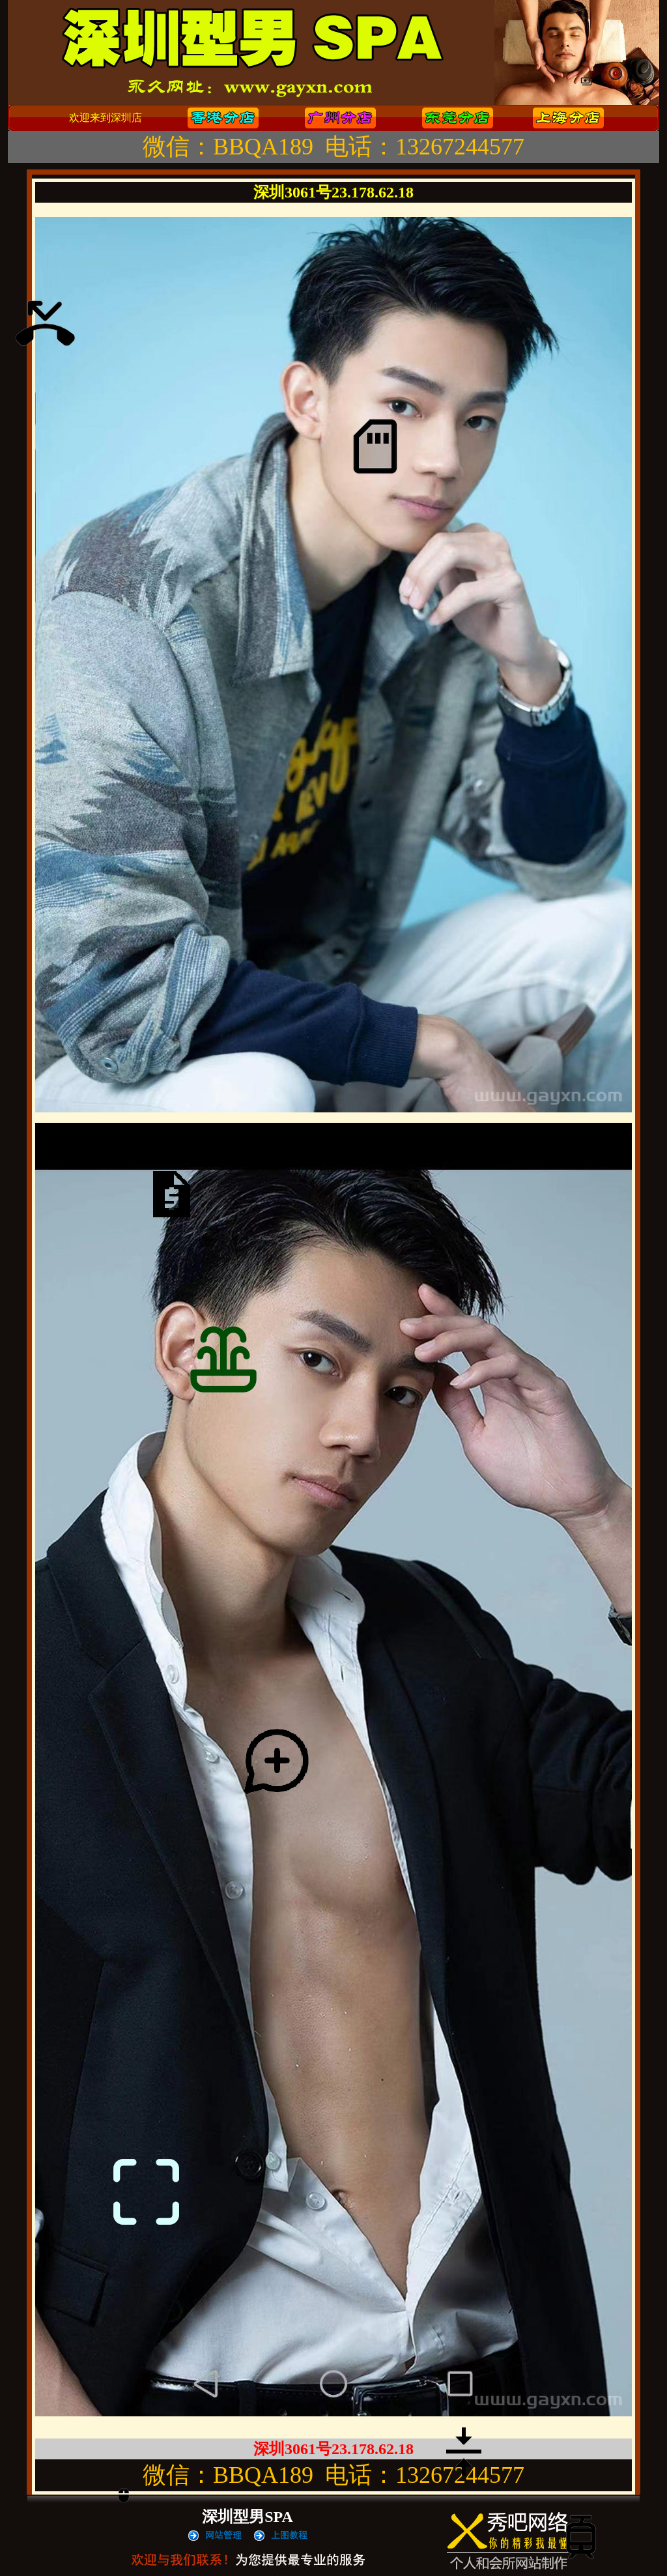  What do you see at coordinates (146, 2192) in the screenshot?
I see `expand to full screen mode` at bounding box center [146, 2192].